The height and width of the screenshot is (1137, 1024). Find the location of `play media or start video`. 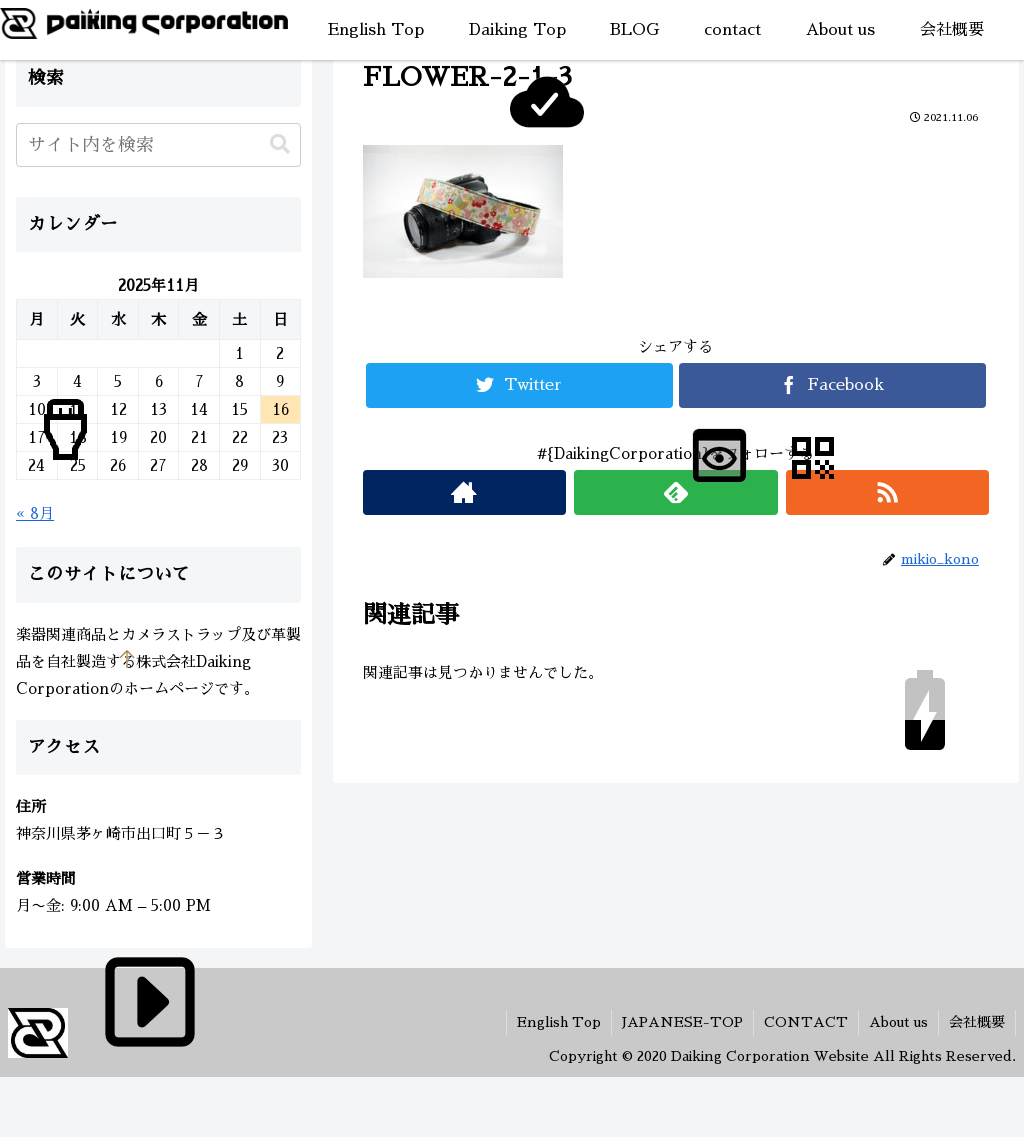

play media or start video is located at coordinates (150, 1002).